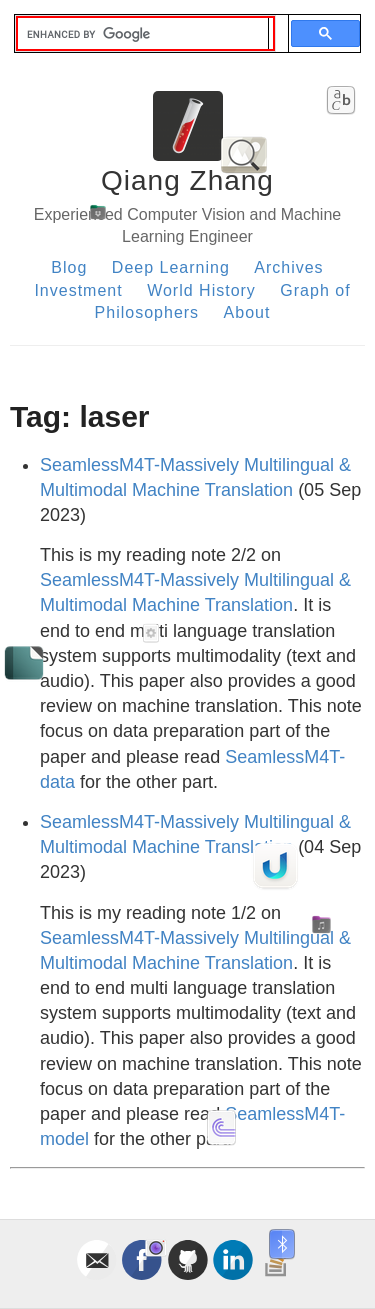  Describe the element at coordinates (151, 633) in the screenshot. I see `a desktop application shortcut file` at that location.